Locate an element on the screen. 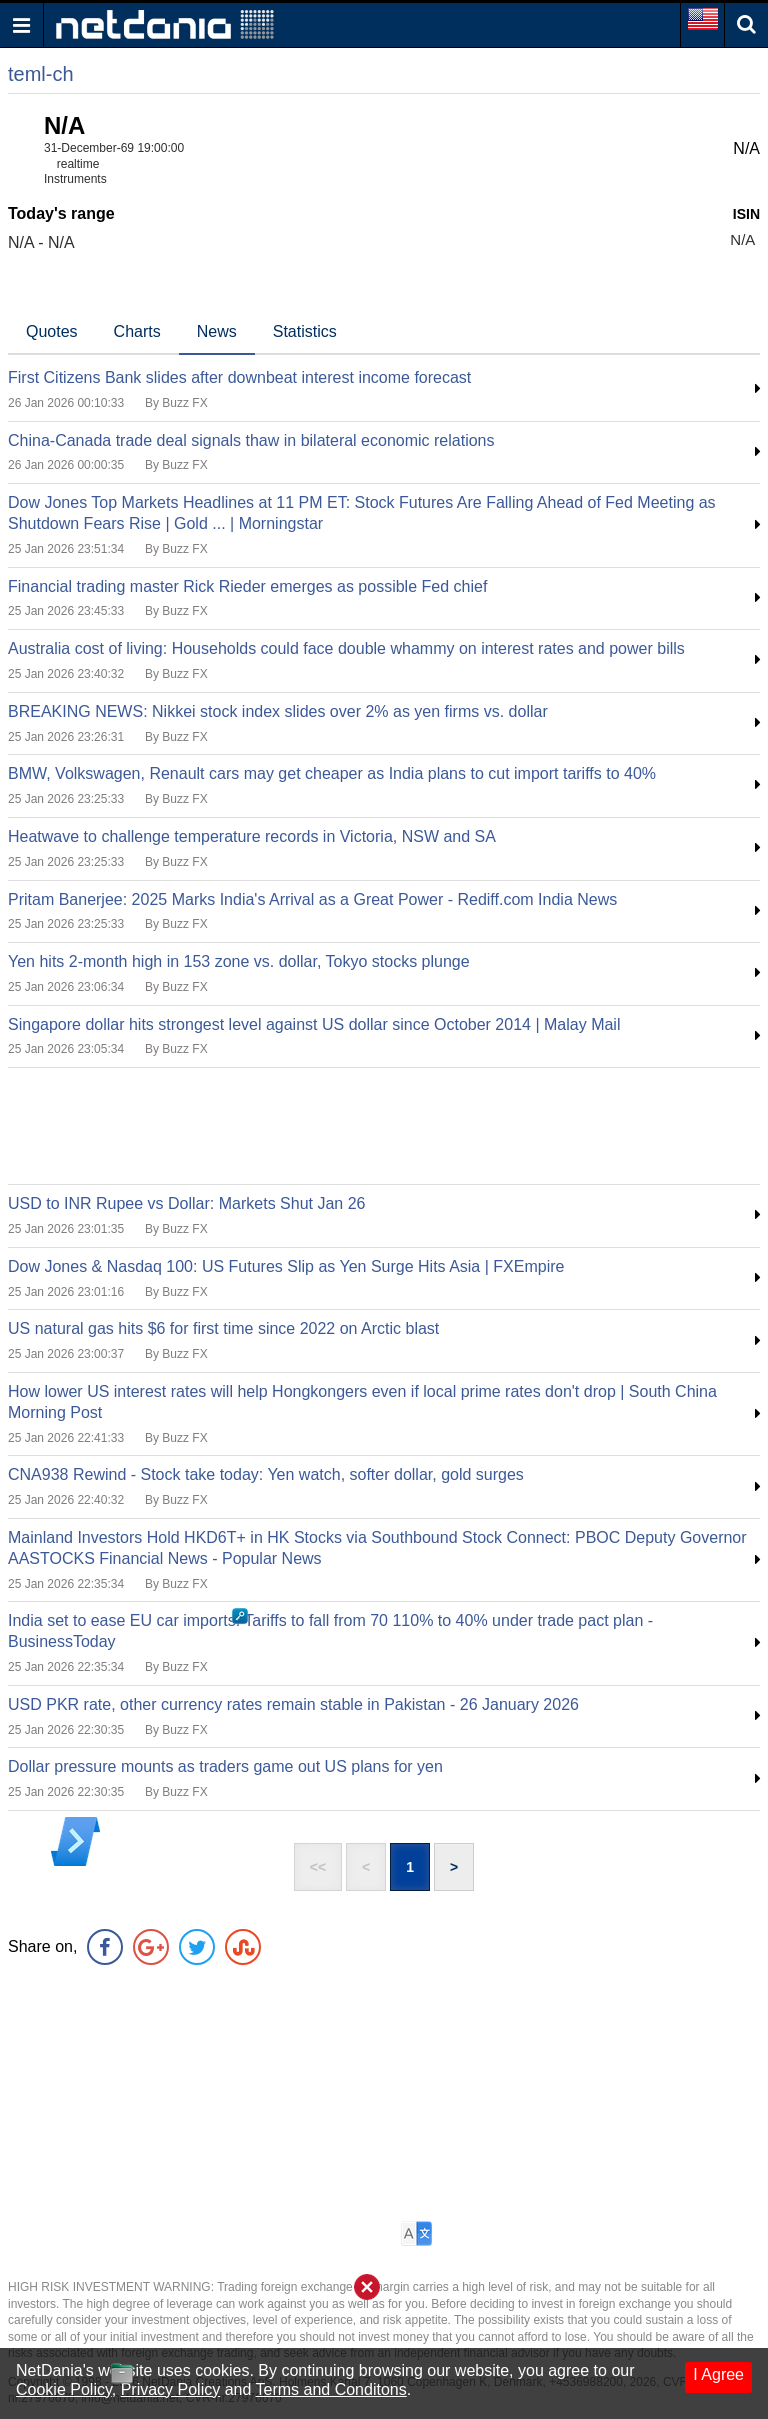  open the scripts application is located at coordinates (75, 1841).